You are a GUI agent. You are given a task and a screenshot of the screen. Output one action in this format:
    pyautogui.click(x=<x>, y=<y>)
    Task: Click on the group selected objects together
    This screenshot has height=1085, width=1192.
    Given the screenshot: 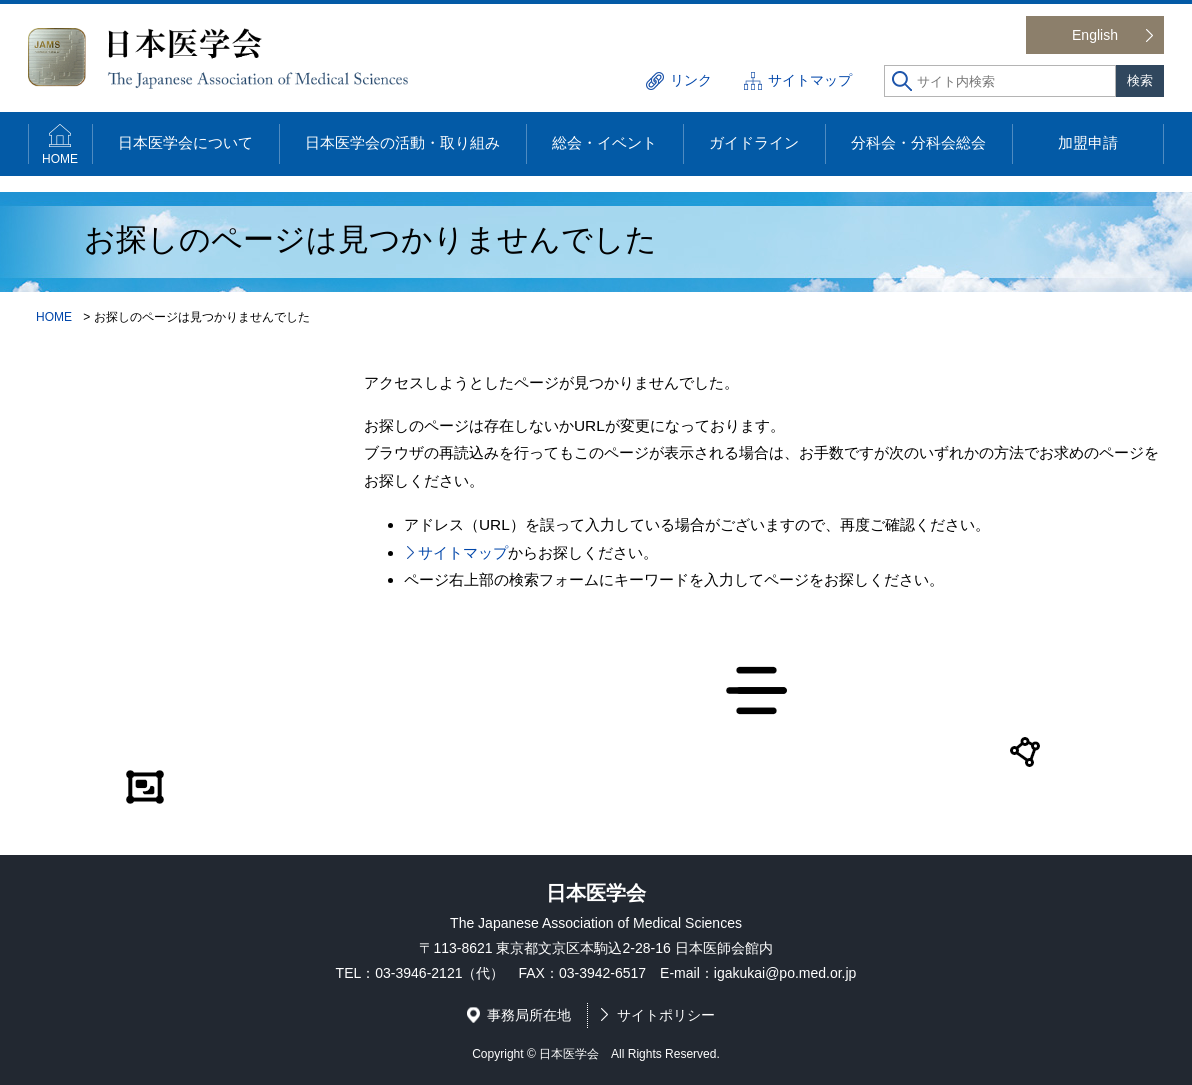 What is the action you would take?
    pyautogui.click(x=145, y=787)
    